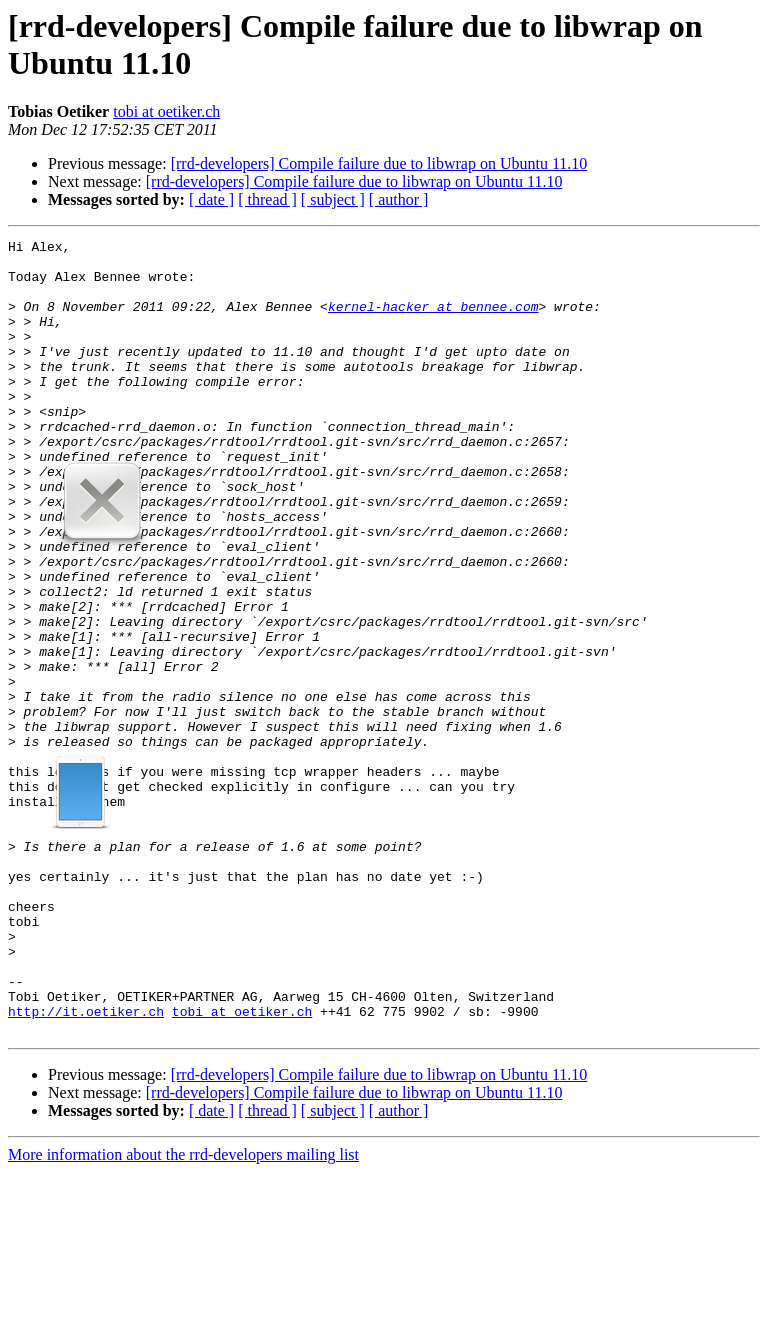 The height and width of the screenshot is (1331, 768). Describe the element at coordinates (103, 505) in the screenshot. I see `indicates a file or content that cannot be read` at that location.